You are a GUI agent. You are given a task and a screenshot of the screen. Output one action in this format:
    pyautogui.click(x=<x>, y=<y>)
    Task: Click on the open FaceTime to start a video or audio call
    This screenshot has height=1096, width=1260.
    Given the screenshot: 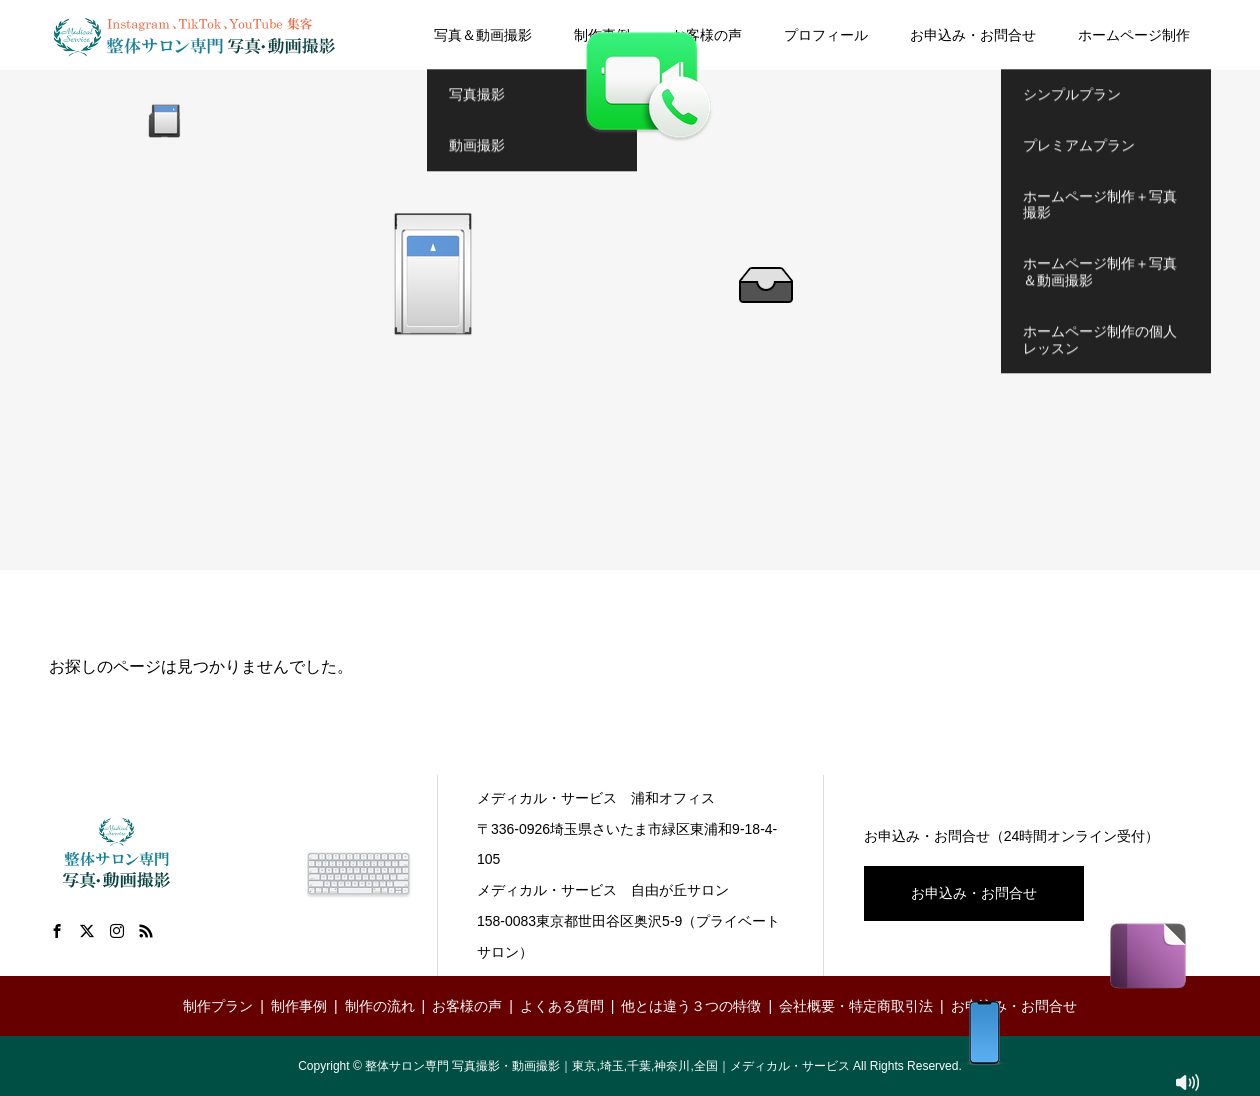 What is the action you would take?
    pyautogui.click(x=645, y=83)
    